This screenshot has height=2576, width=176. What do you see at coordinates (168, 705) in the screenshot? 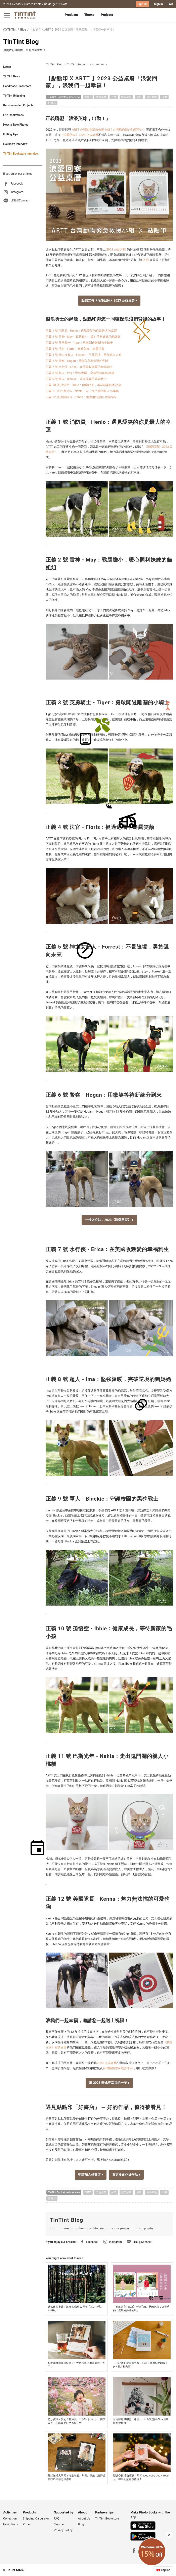
I see `scroll to top of page` at bounding box center [168, 705].